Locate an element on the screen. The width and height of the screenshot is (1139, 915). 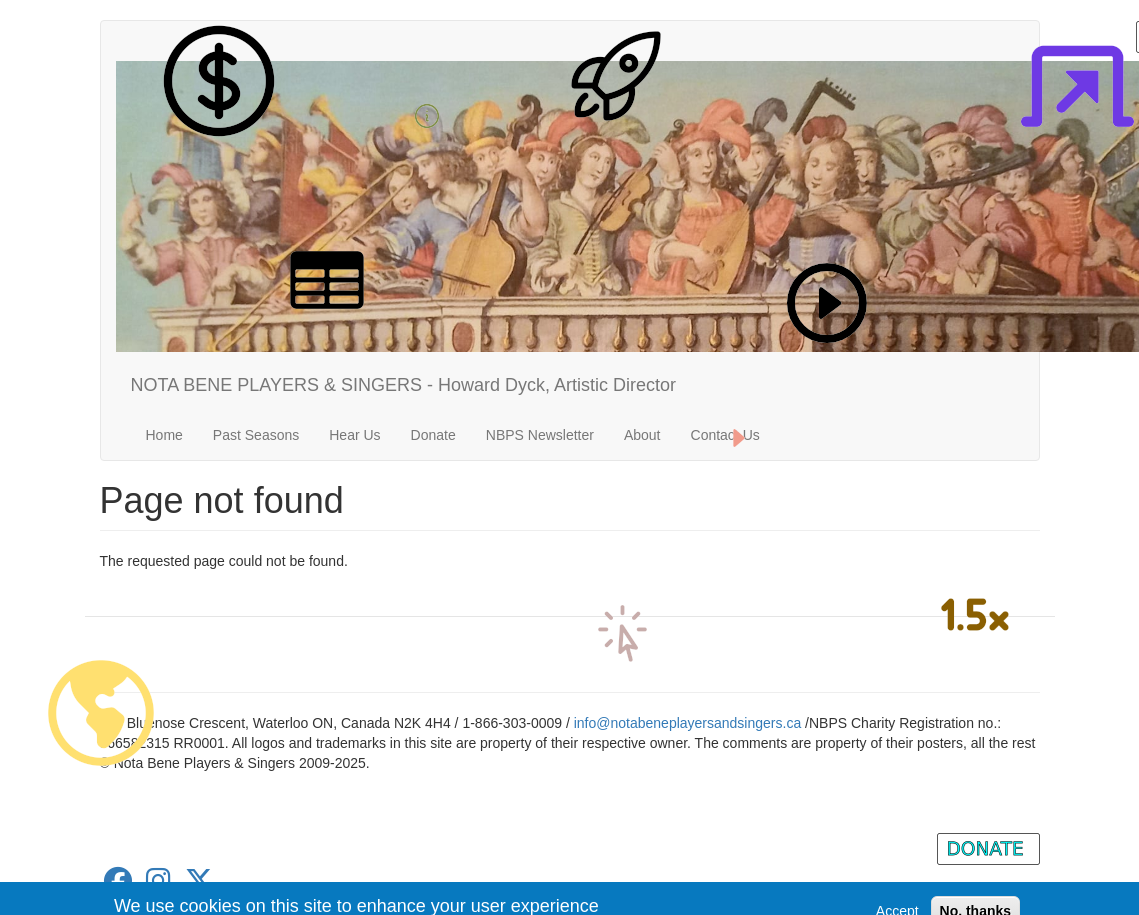
play media or start playback is located at coordinates (739, 438).